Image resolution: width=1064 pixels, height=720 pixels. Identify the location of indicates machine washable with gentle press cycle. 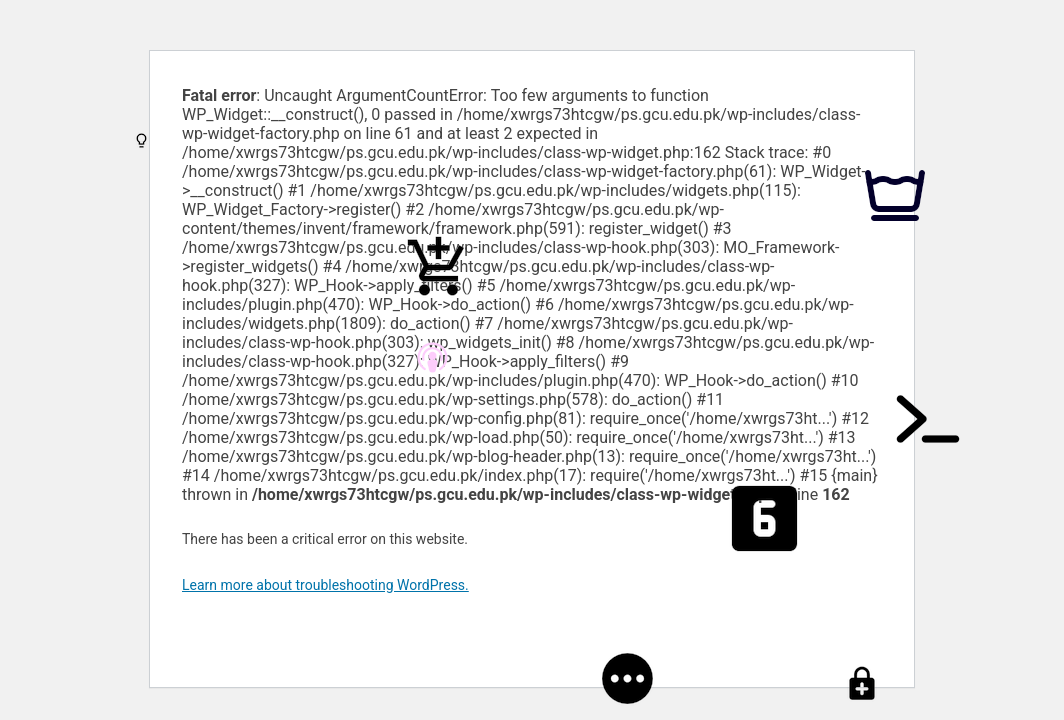
(895, 194).